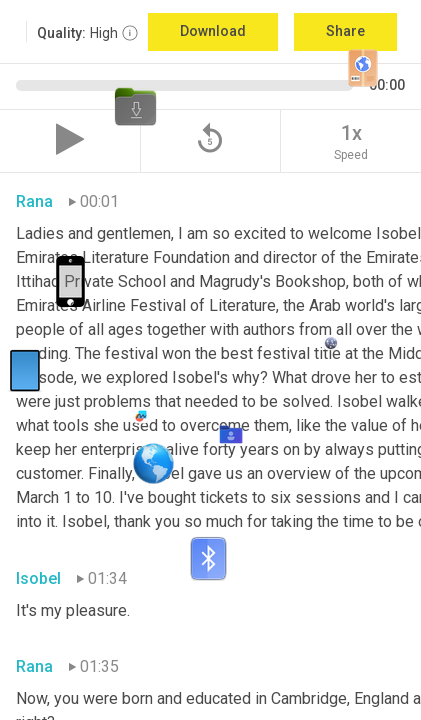 The width and height of the screenshot is (421, 720). What do you see at coordinates (331, 343) in the screenshot?
I see `access network file system or shared storage` at bounding box center [331, 343].